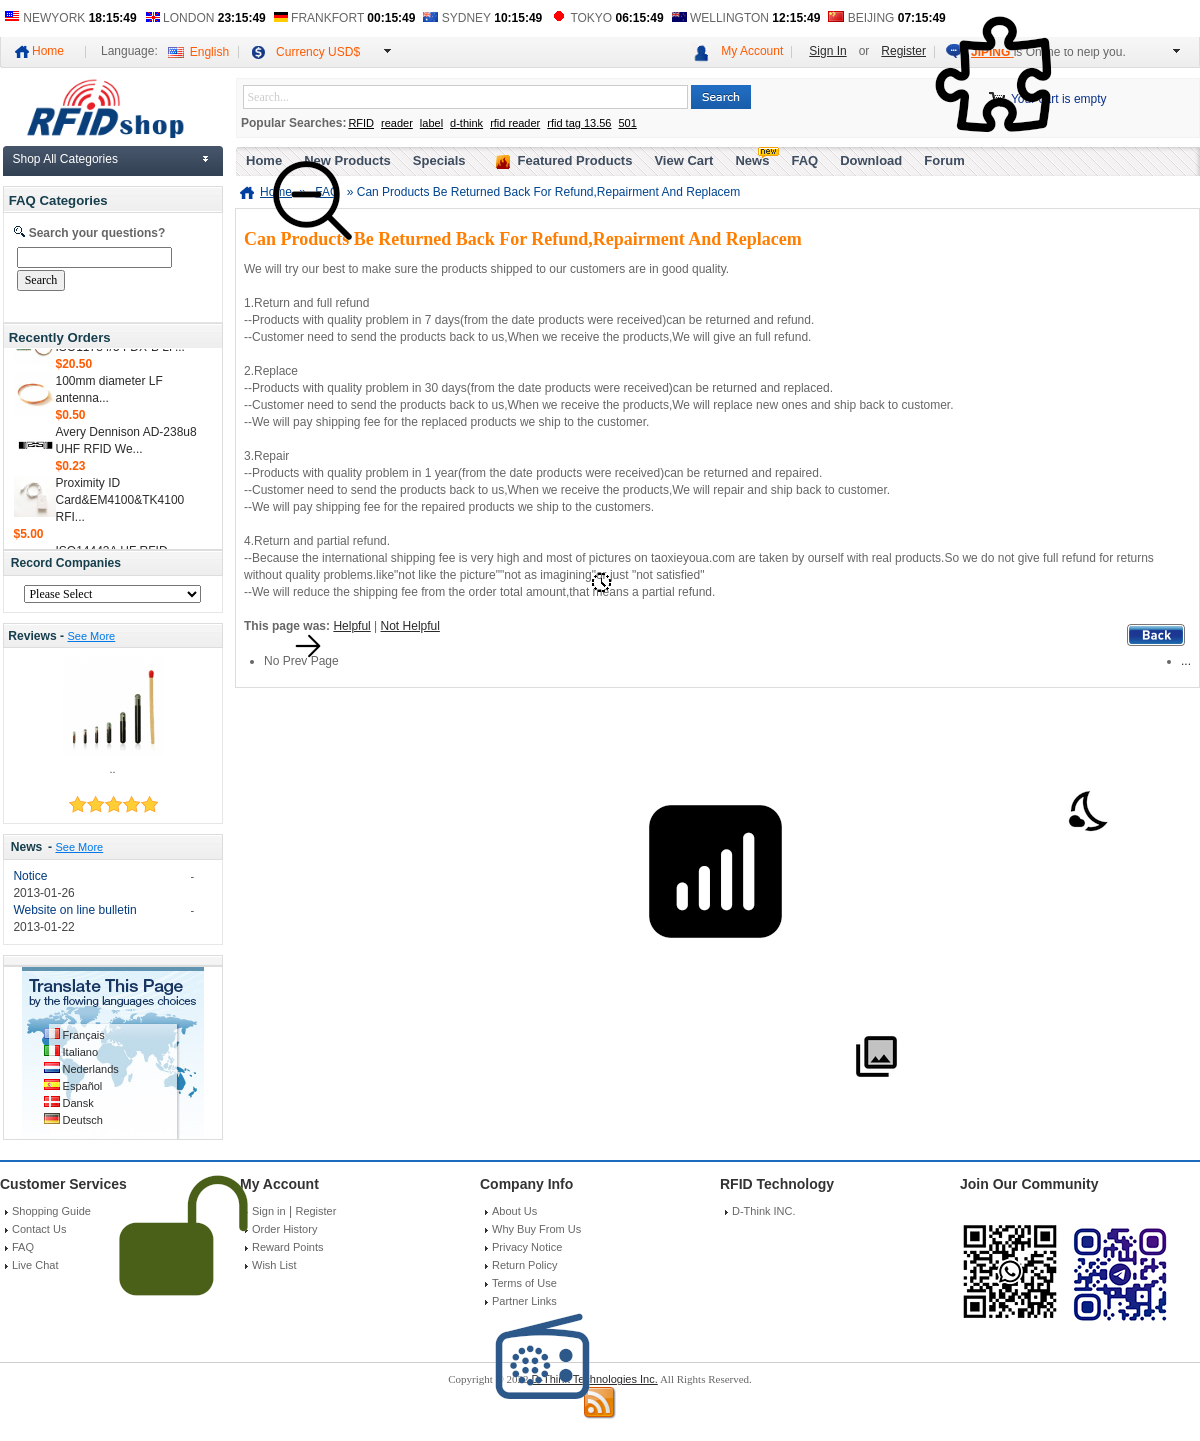  I want to click on access plugins or extensions, so click(995, 76).